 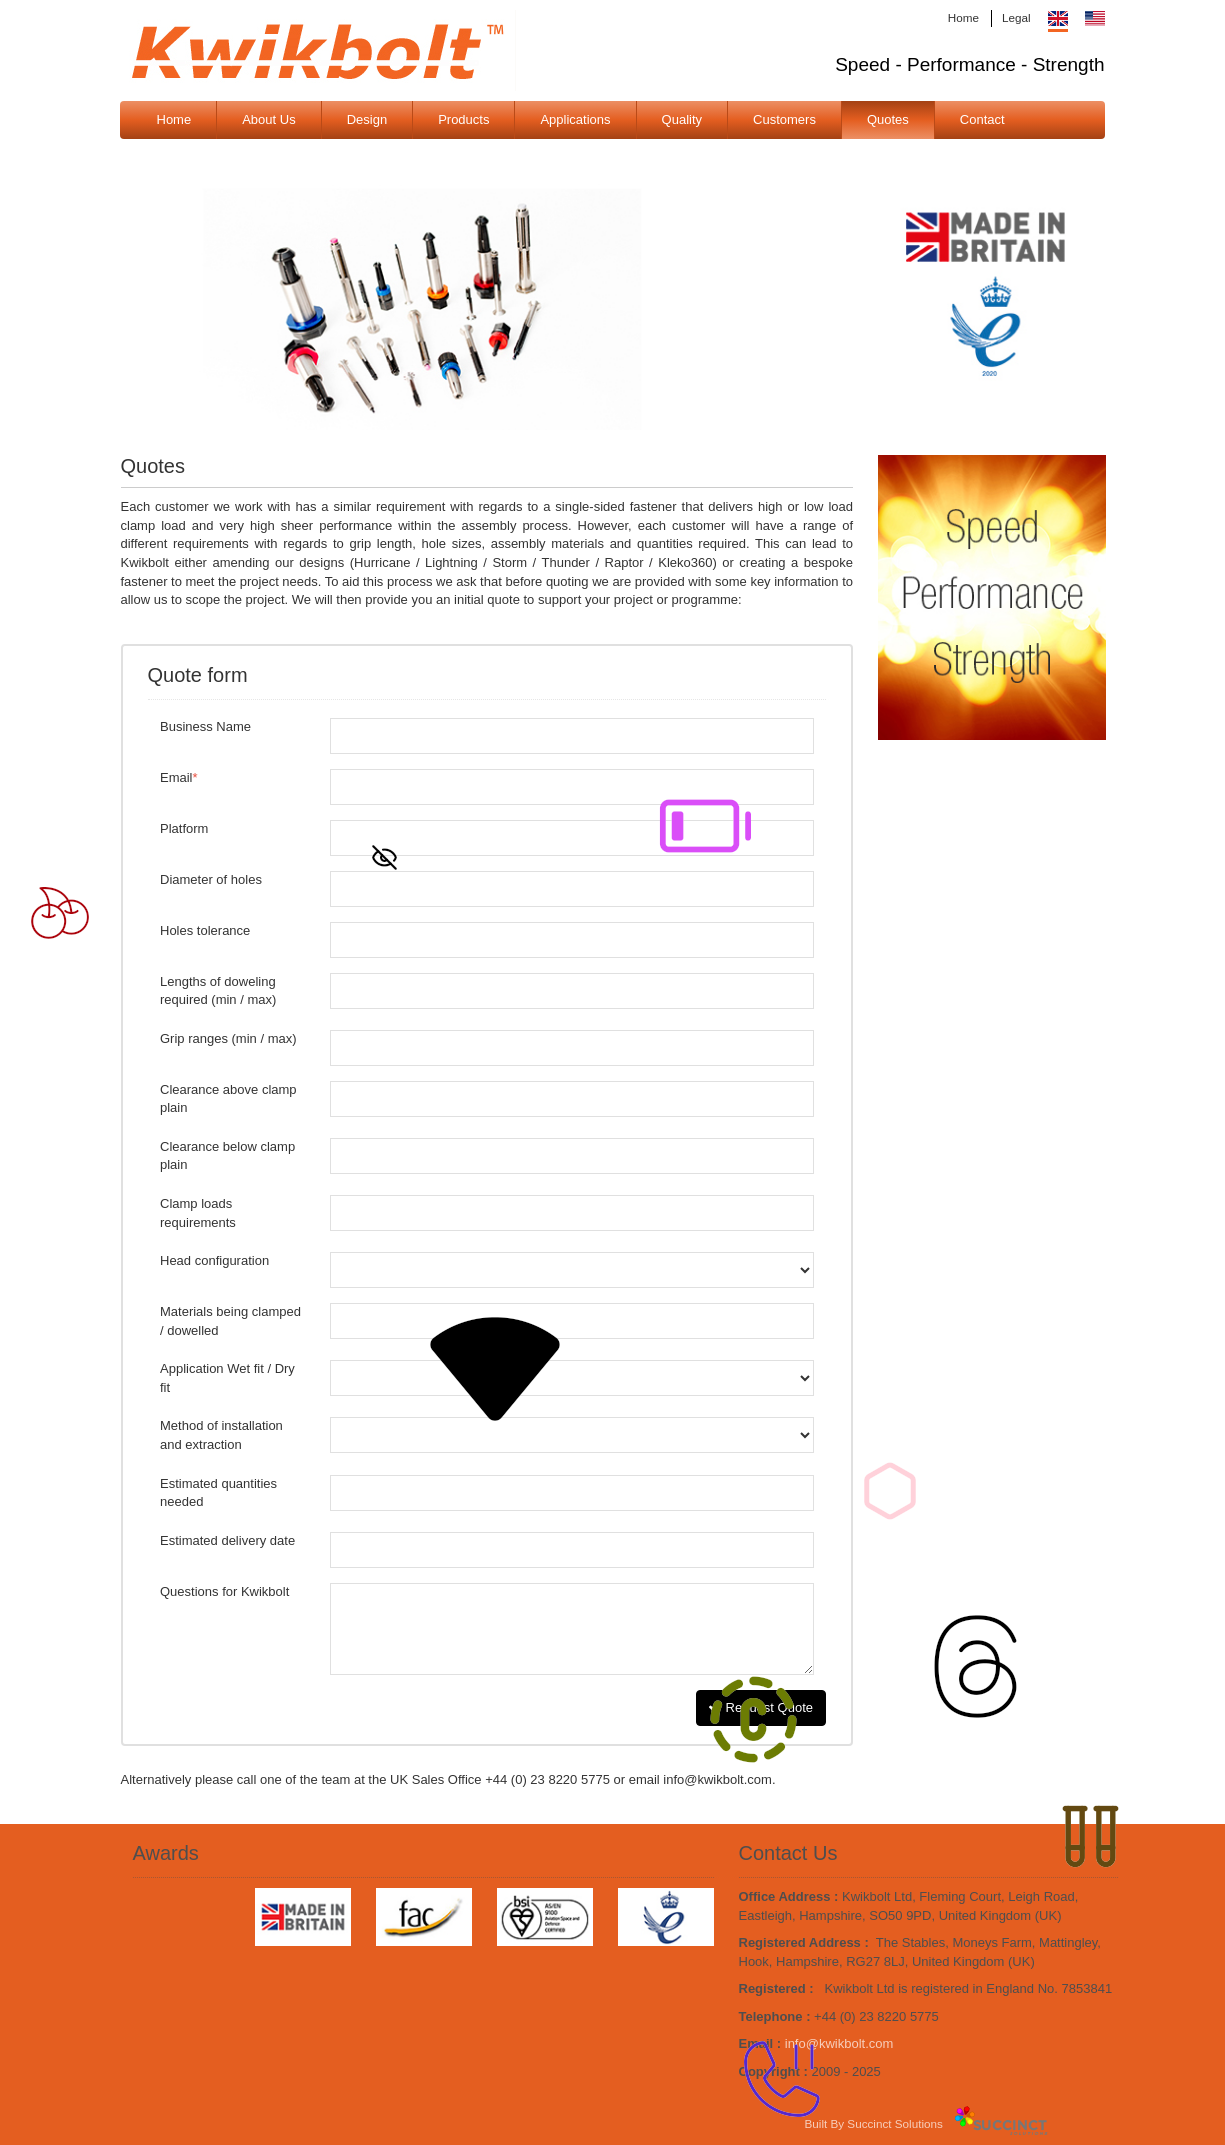 What do you see at coordinates (1090, 1836) in the screenshot?
I see `access lab results or diagnostics` at bounding box center [1090, 1836].